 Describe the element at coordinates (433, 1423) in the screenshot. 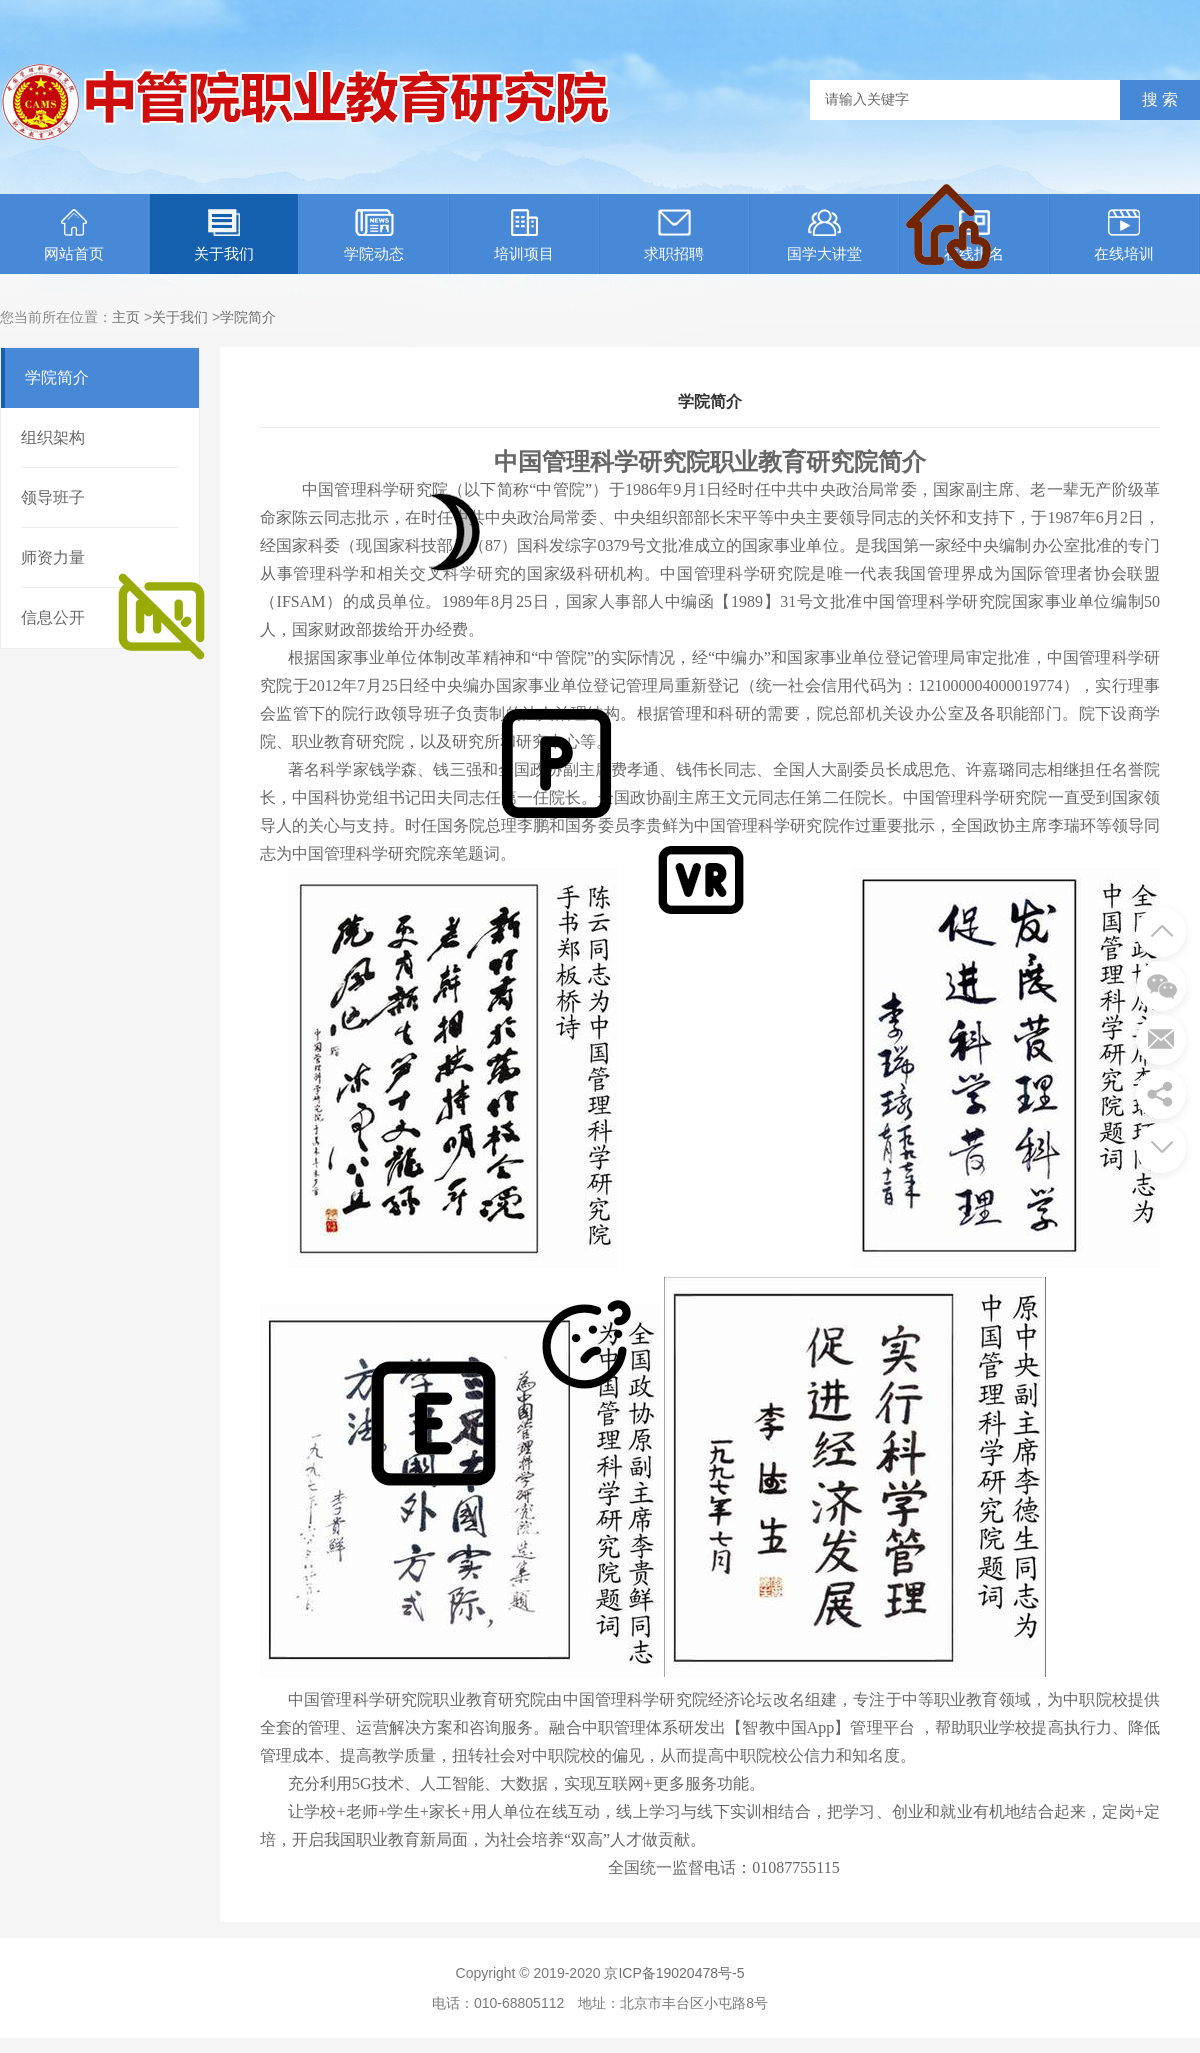

I see `indicates an "E" rating or classification` at that location.